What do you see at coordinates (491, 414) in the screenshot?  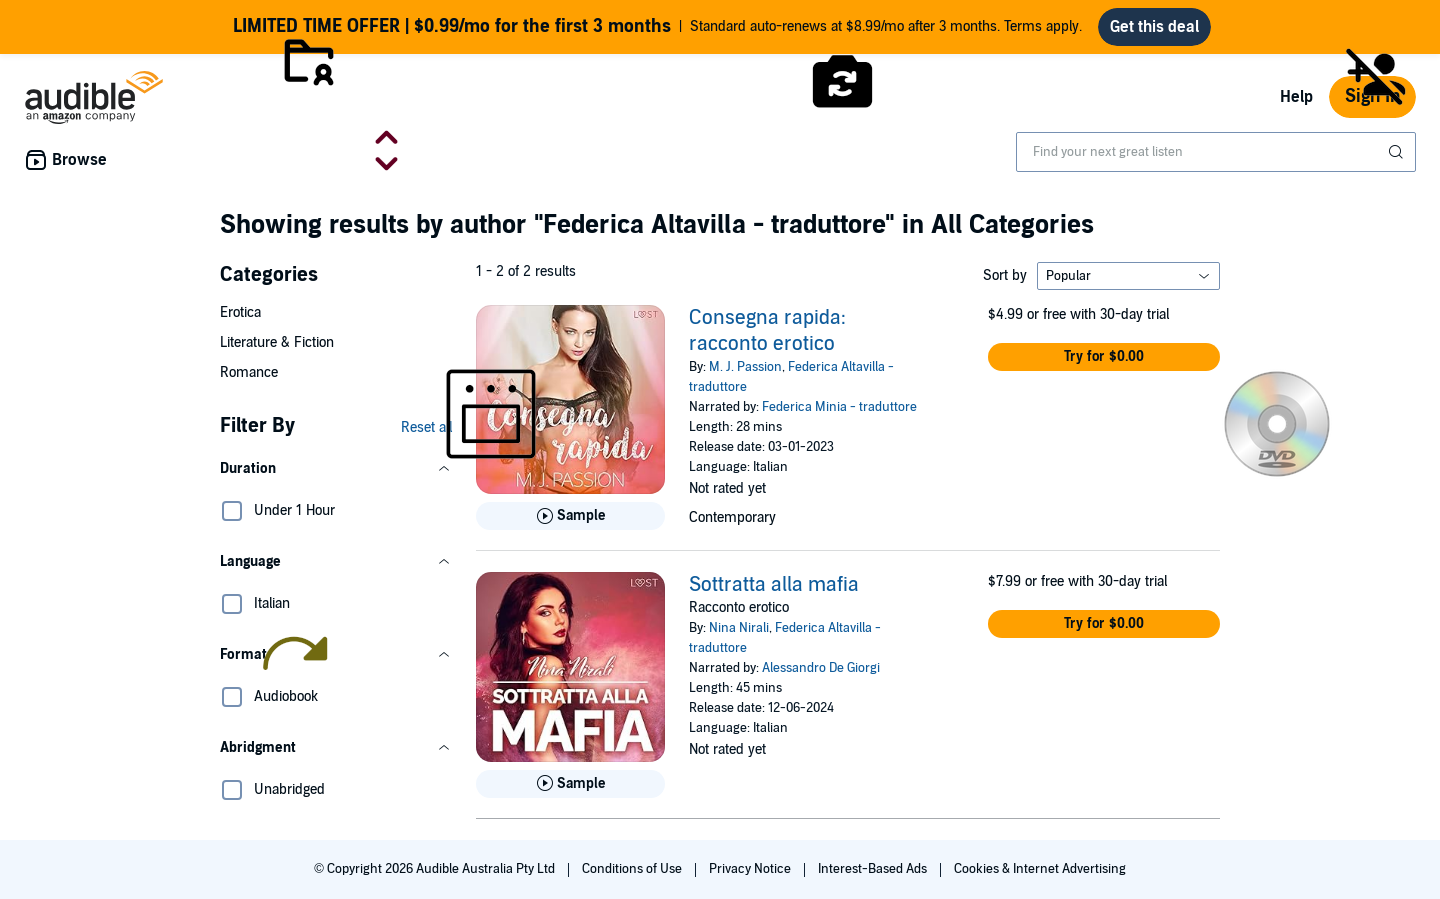 I see `access oven or cooking appliance controls` at bounding box center [491, 414].